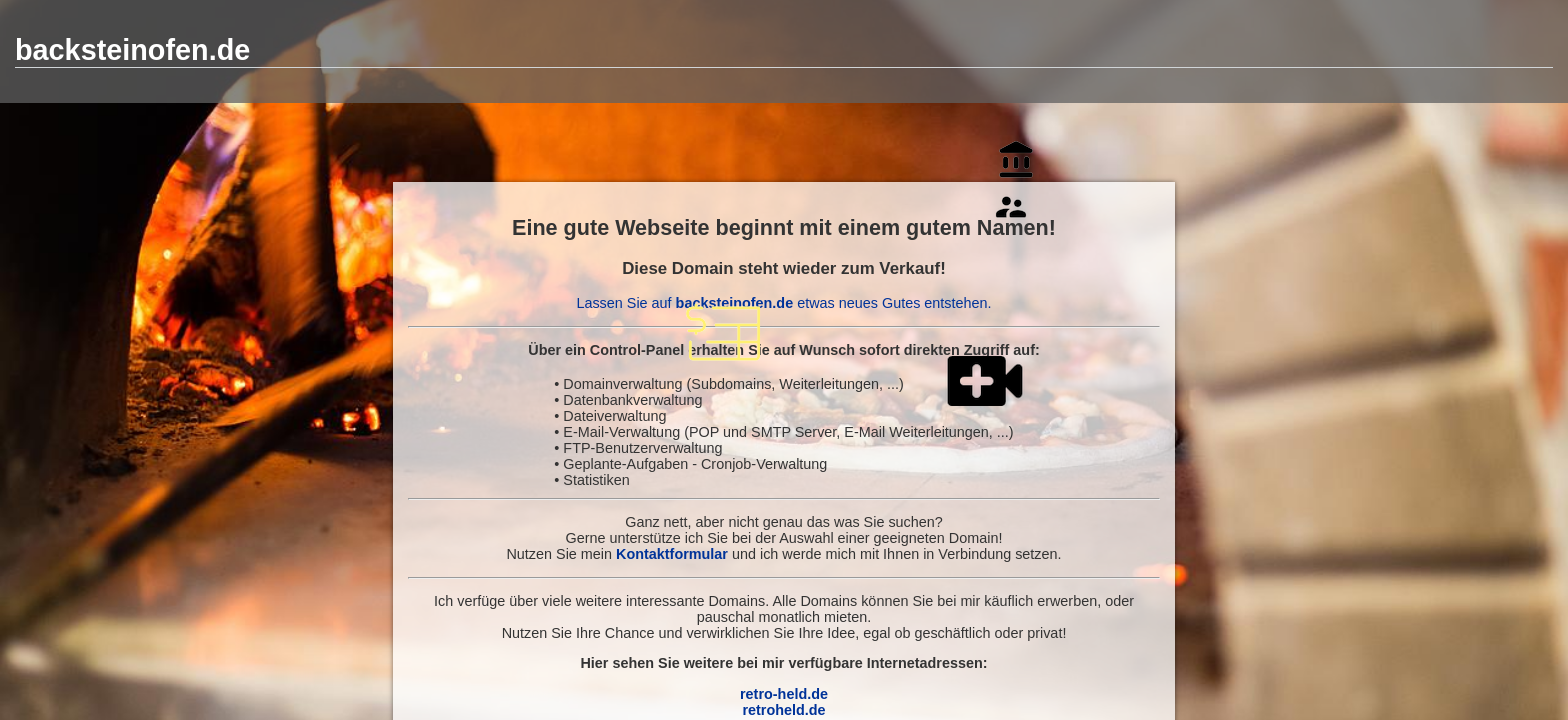  I want to click on start a new video call, so click(985, 381).